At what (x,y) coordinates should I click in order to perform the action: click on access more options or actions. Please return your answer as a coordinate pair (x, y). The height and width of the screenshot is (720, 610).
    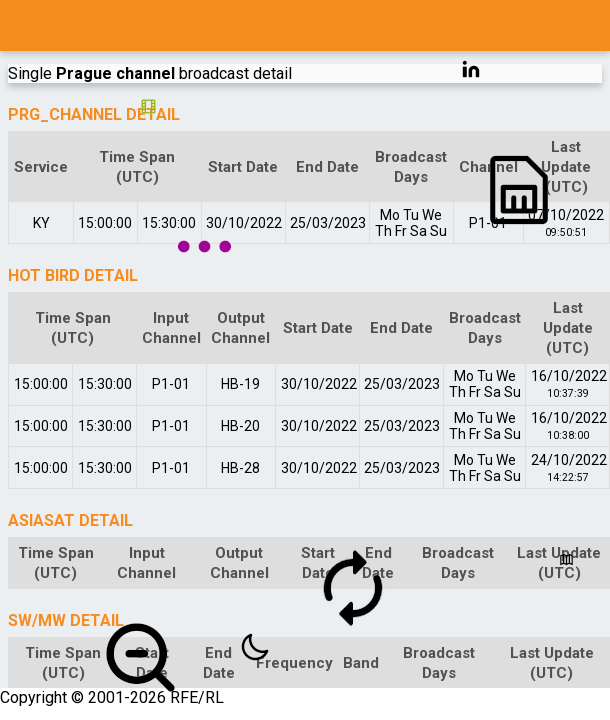
    Looking at the image, I should click on (204, 246).